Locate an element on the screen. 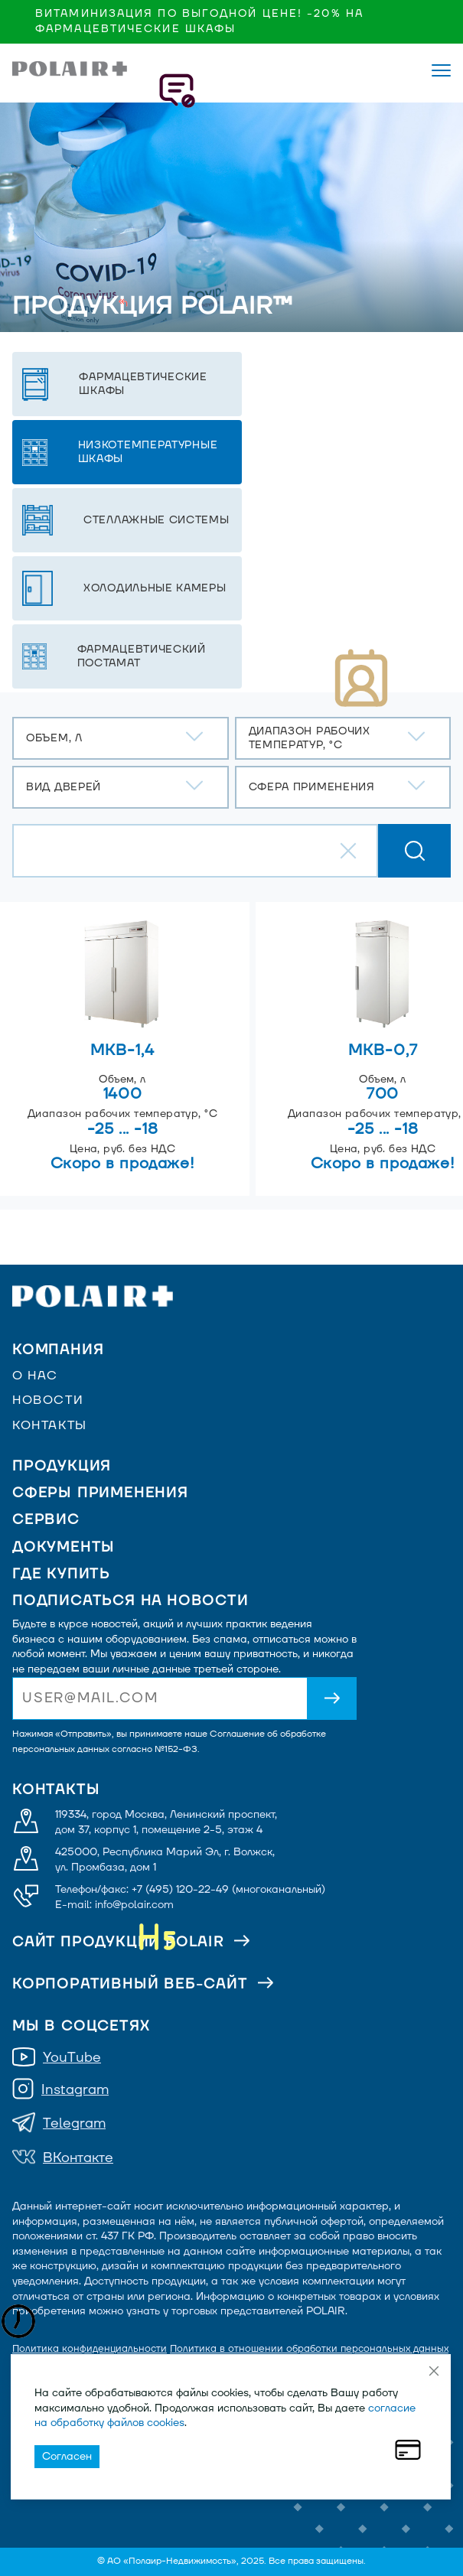  manage payment methods is located at coordinates (408, 2450).